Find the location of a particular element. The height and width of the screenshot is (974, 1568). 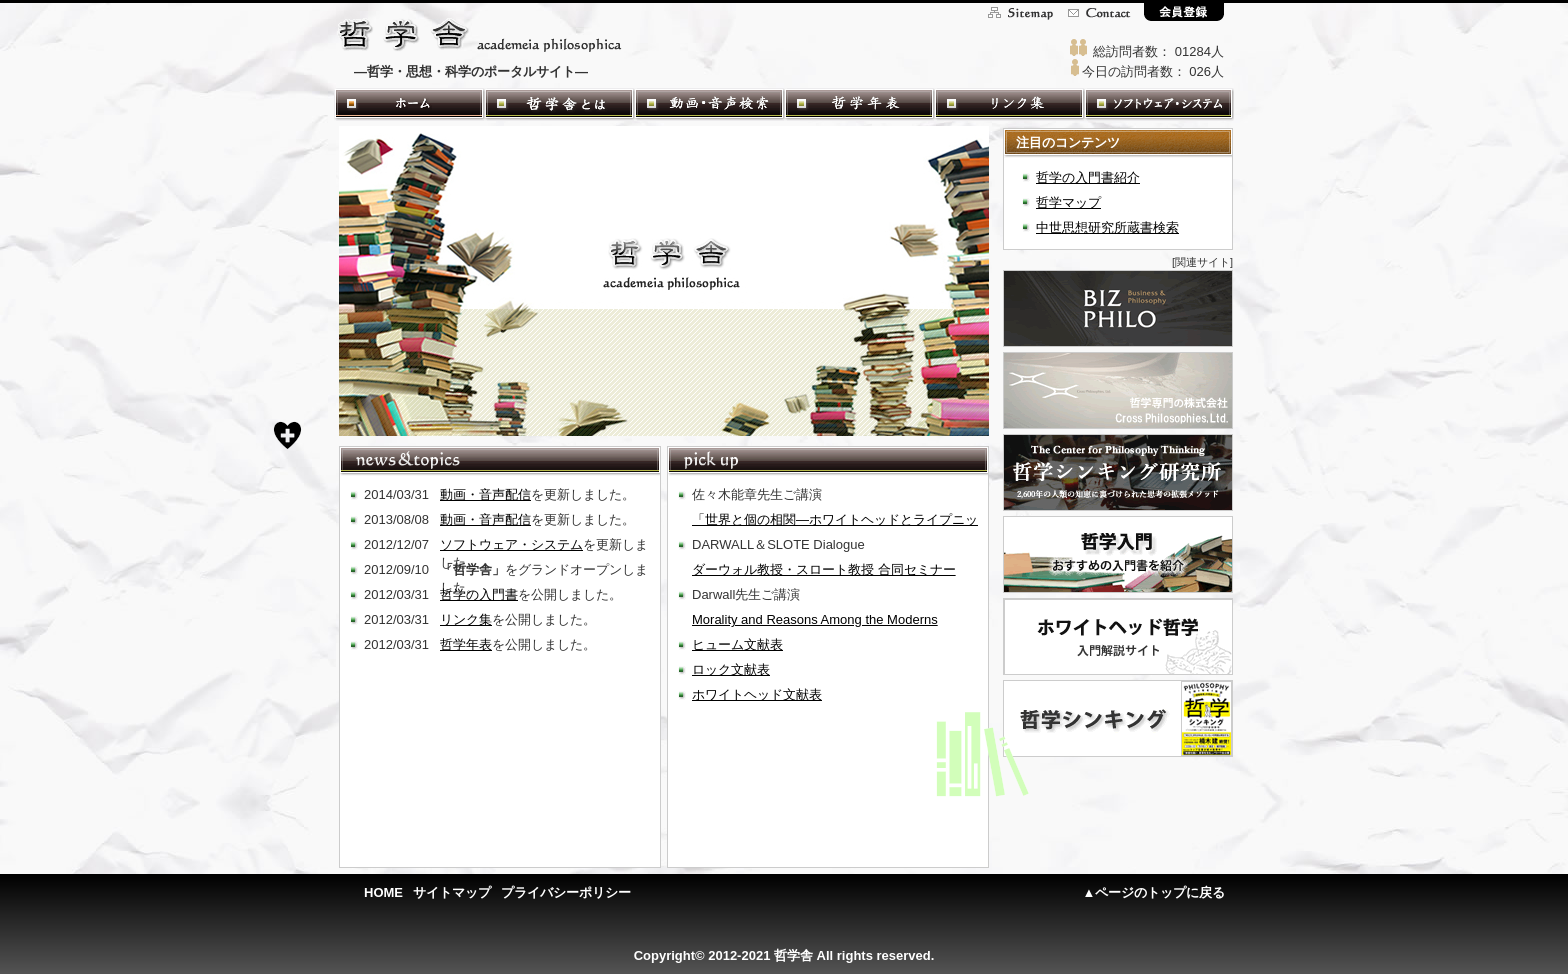

access your library or book collection is located at coordinates (982, 751).